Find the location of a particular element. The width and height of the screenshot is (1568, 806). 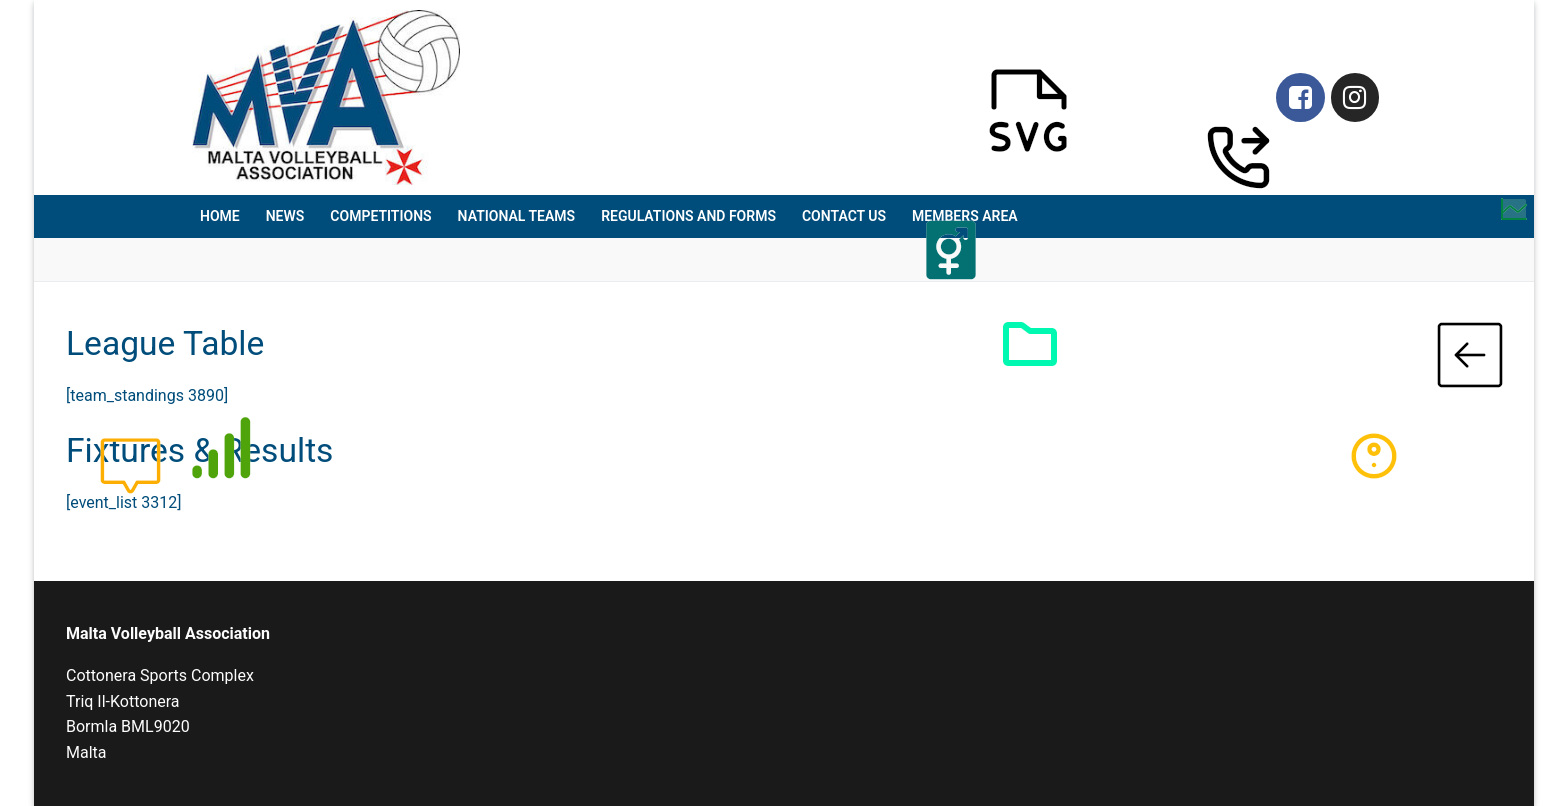

open file folder is located at coordinates (1030, 343).